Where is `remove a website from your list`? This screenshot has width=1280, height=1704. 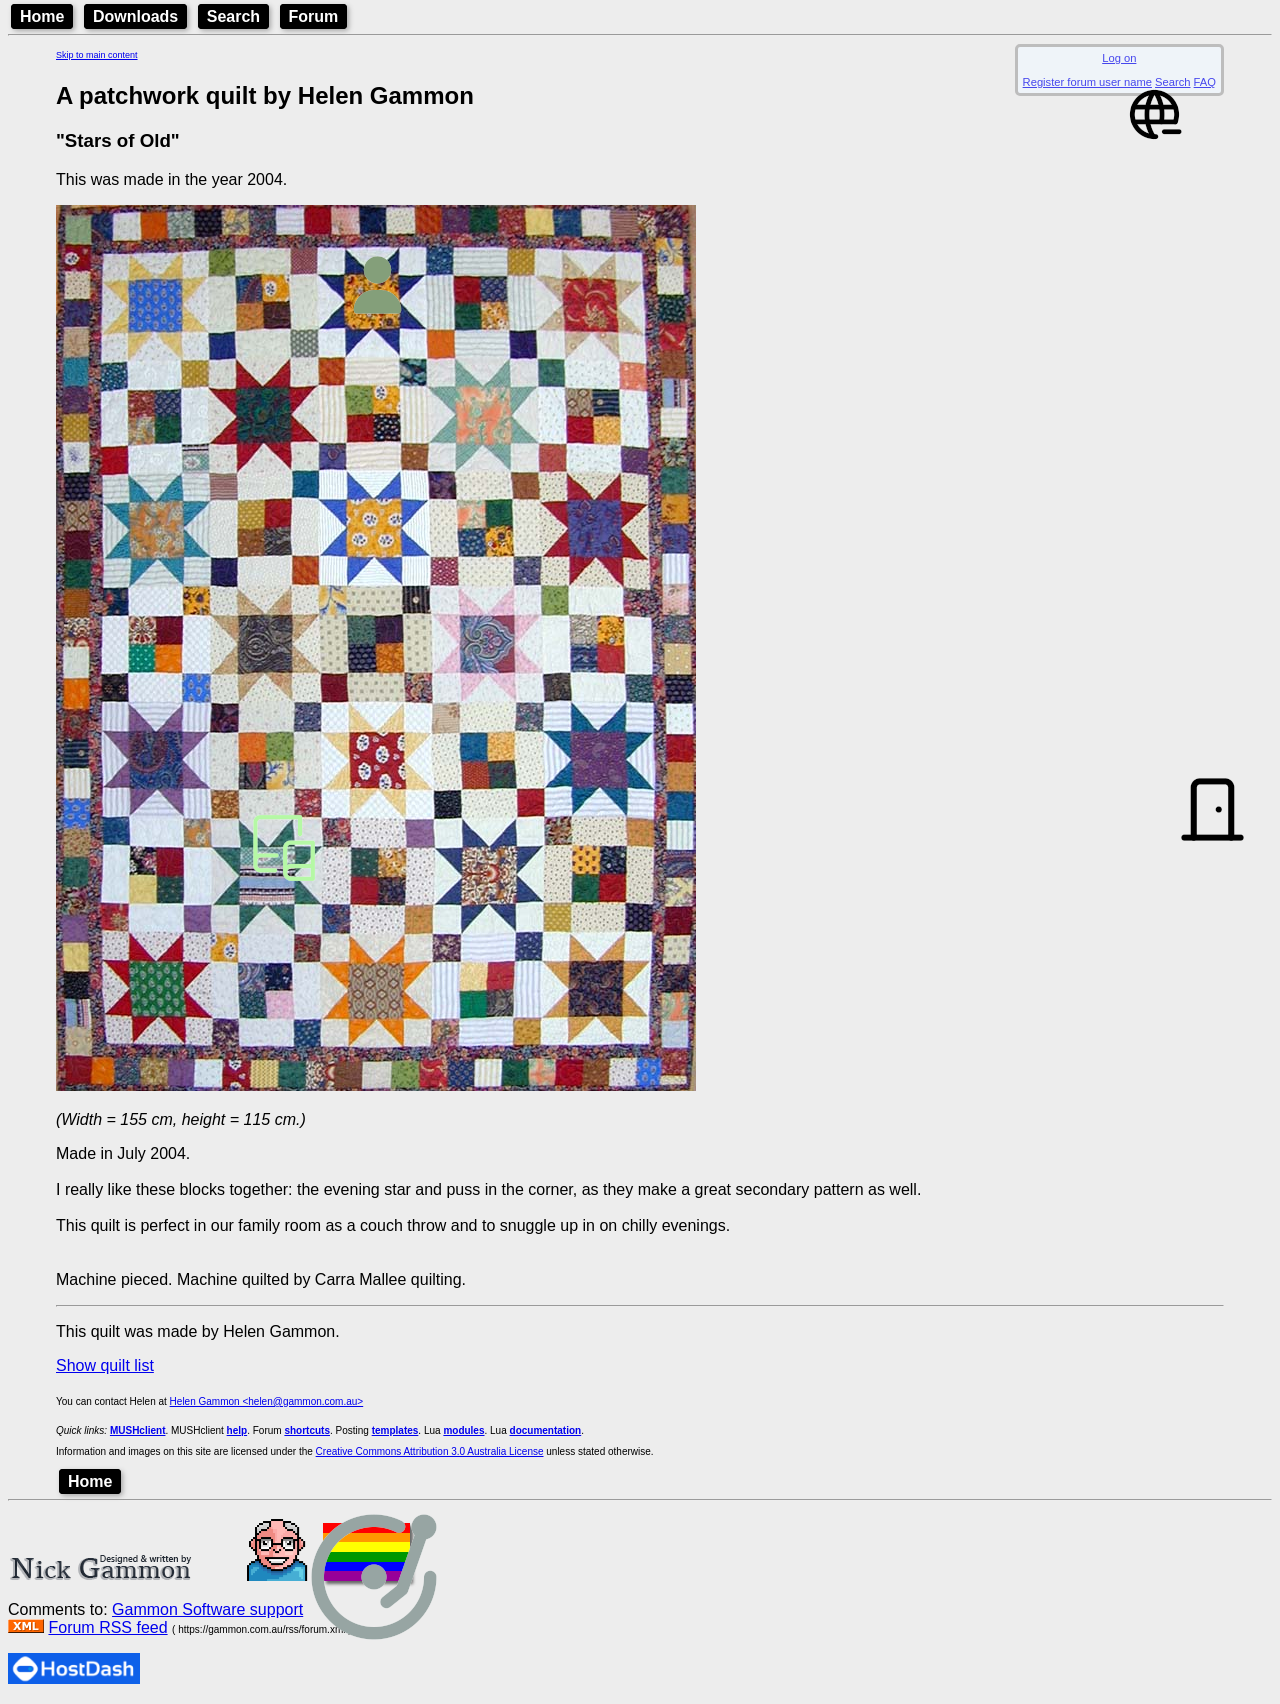 remove a website from your list is located at coordinates (1154, 114).